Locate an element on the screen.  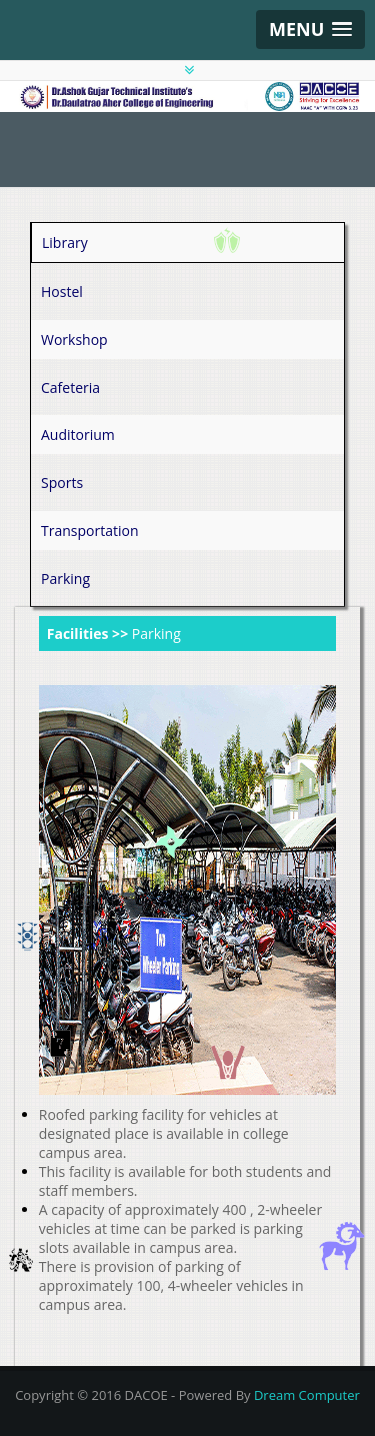
seven of spades playing card is located at coordinates (60, 1043).